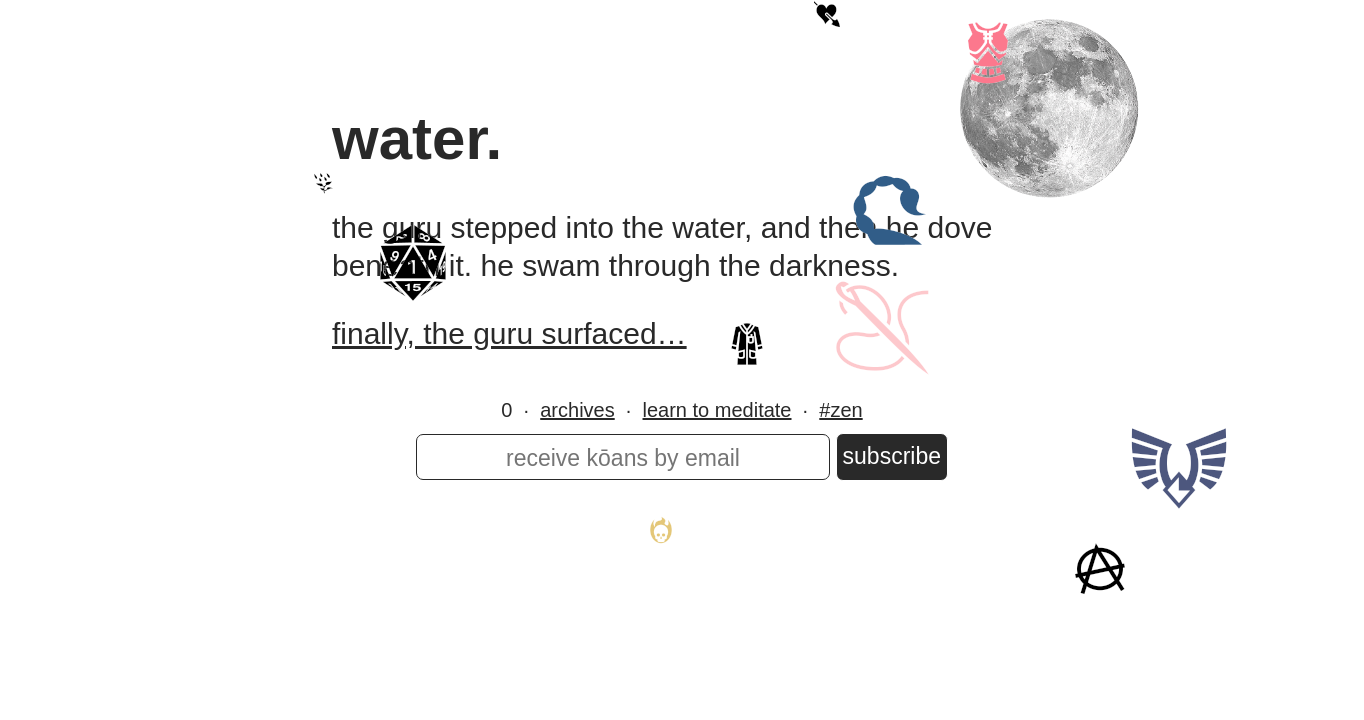 This screenshot has width=1364, height=720. What do you see at coordinates (747, 344) in the screenshot?
I see `access science or laboratory features` at bounding box center [747, 344].